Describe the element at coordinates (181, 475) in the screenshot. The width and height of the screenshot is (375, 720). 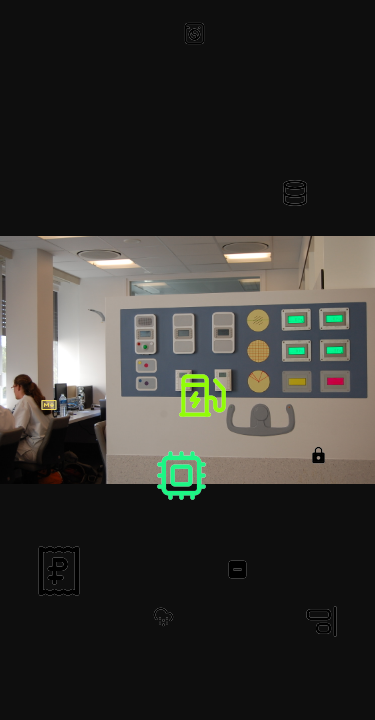
I see `view system performance and processor information` at that location.